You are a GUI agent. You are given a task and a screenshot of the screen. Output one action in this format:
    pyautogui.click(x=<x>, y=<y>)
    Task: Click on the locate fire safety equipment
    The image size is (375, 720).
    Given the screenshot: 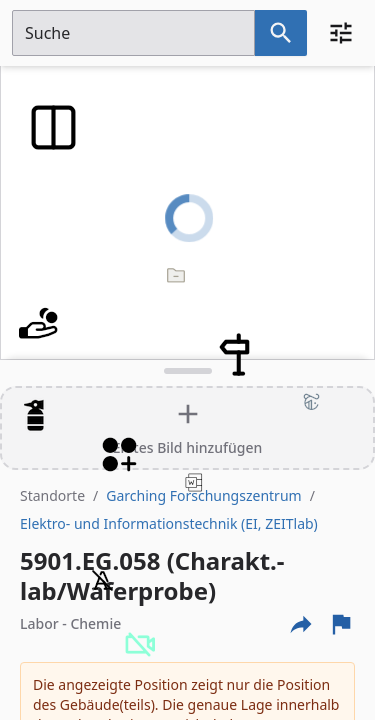 What is the action you would take?
    pyautogui.click(x=35, y=414)
    